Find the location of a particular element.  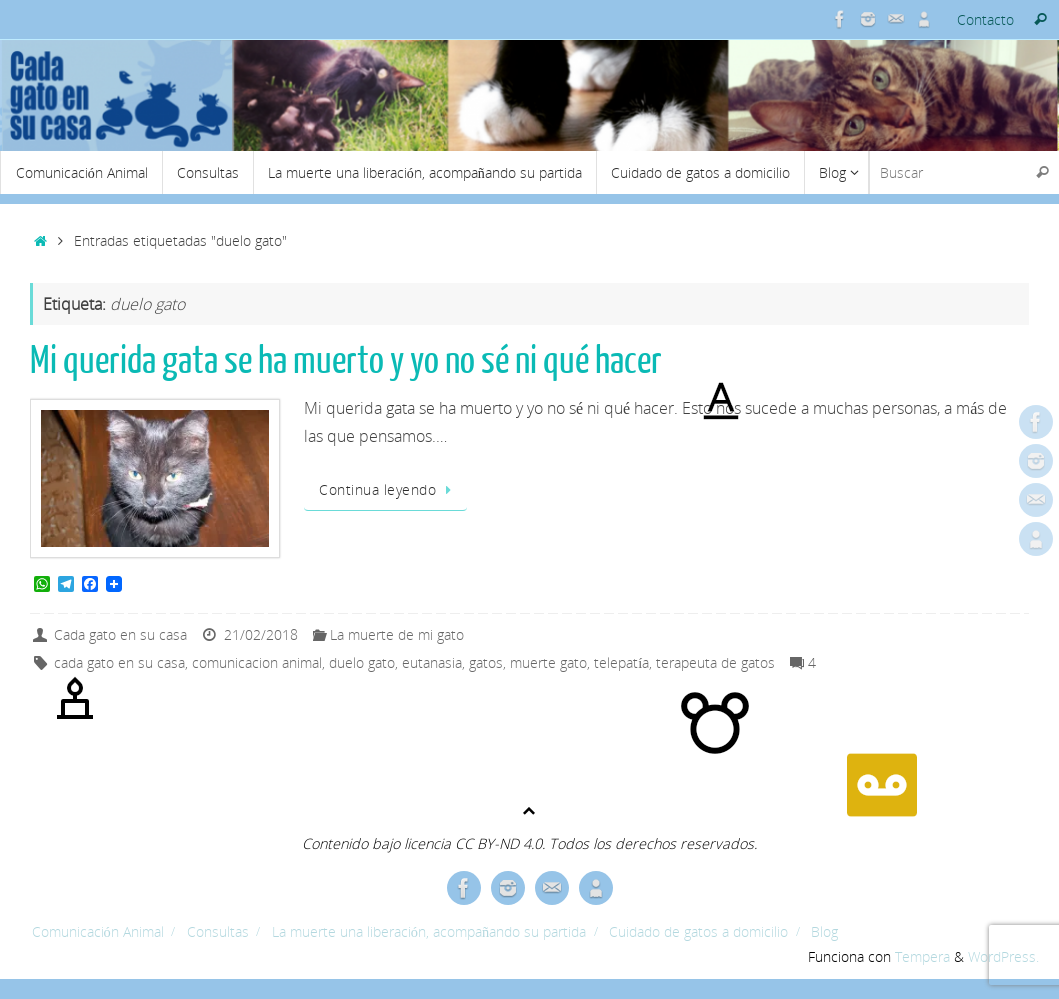

access Disney account or profile is located at coordinates (715, 723).